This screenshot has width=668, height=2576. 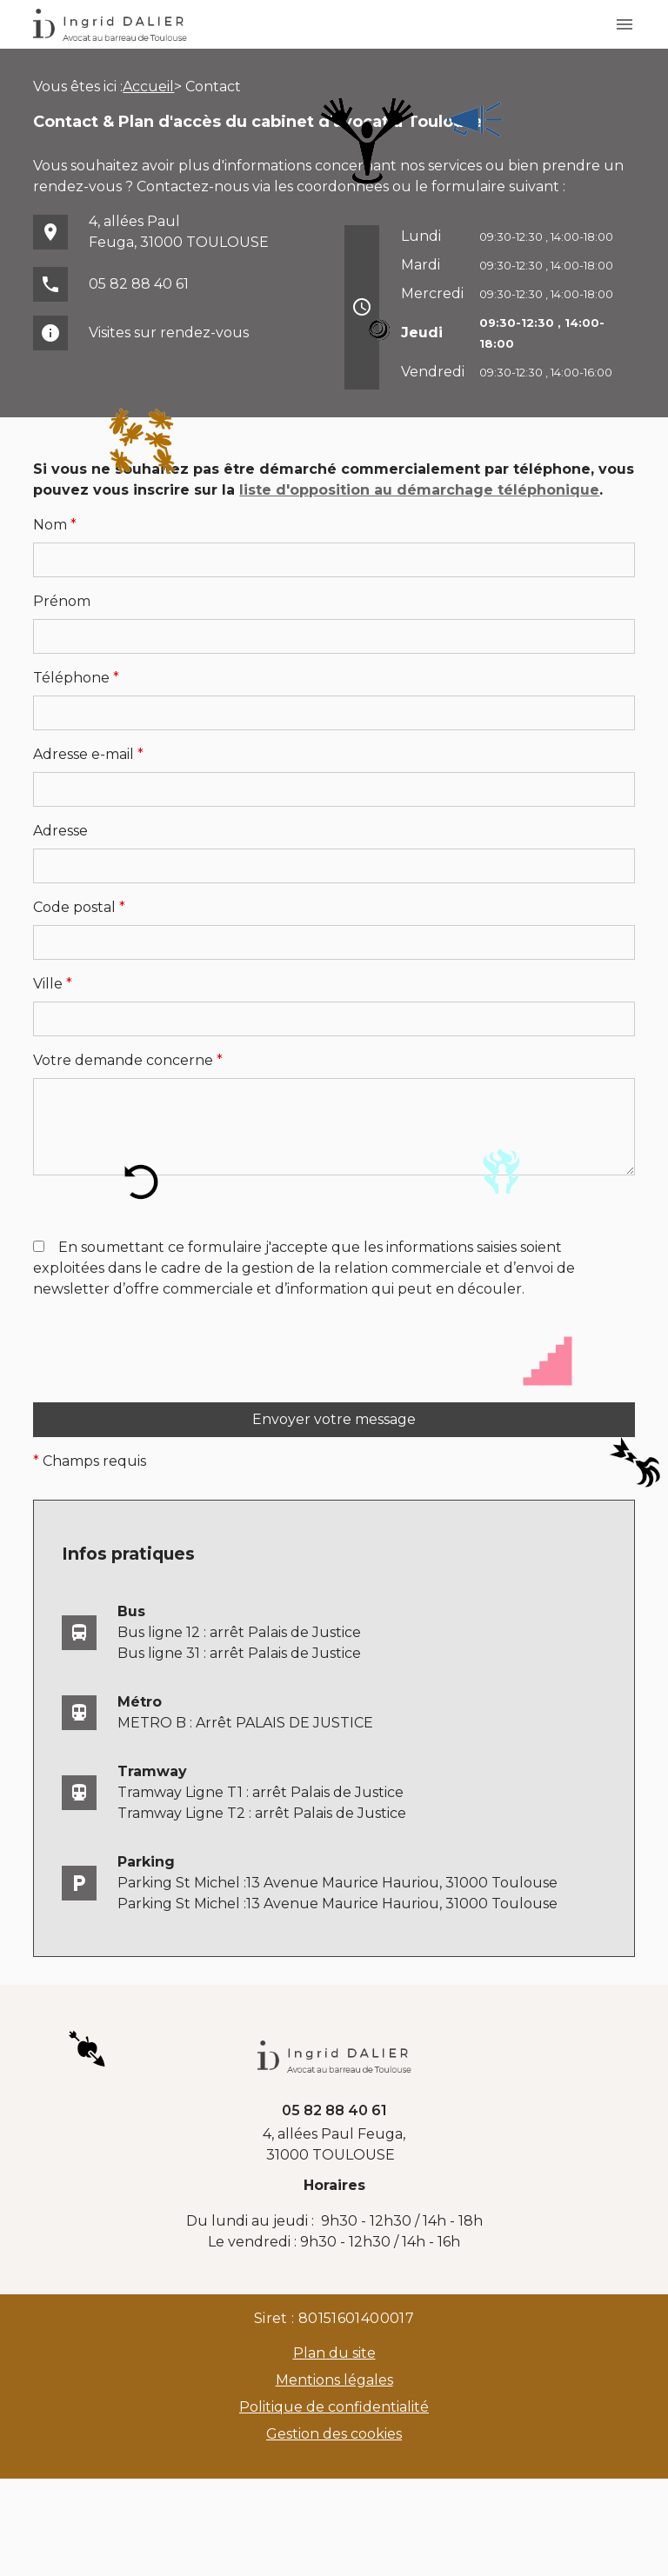 I want to click on indicates loading or processing state, so click(x=379, y=329).